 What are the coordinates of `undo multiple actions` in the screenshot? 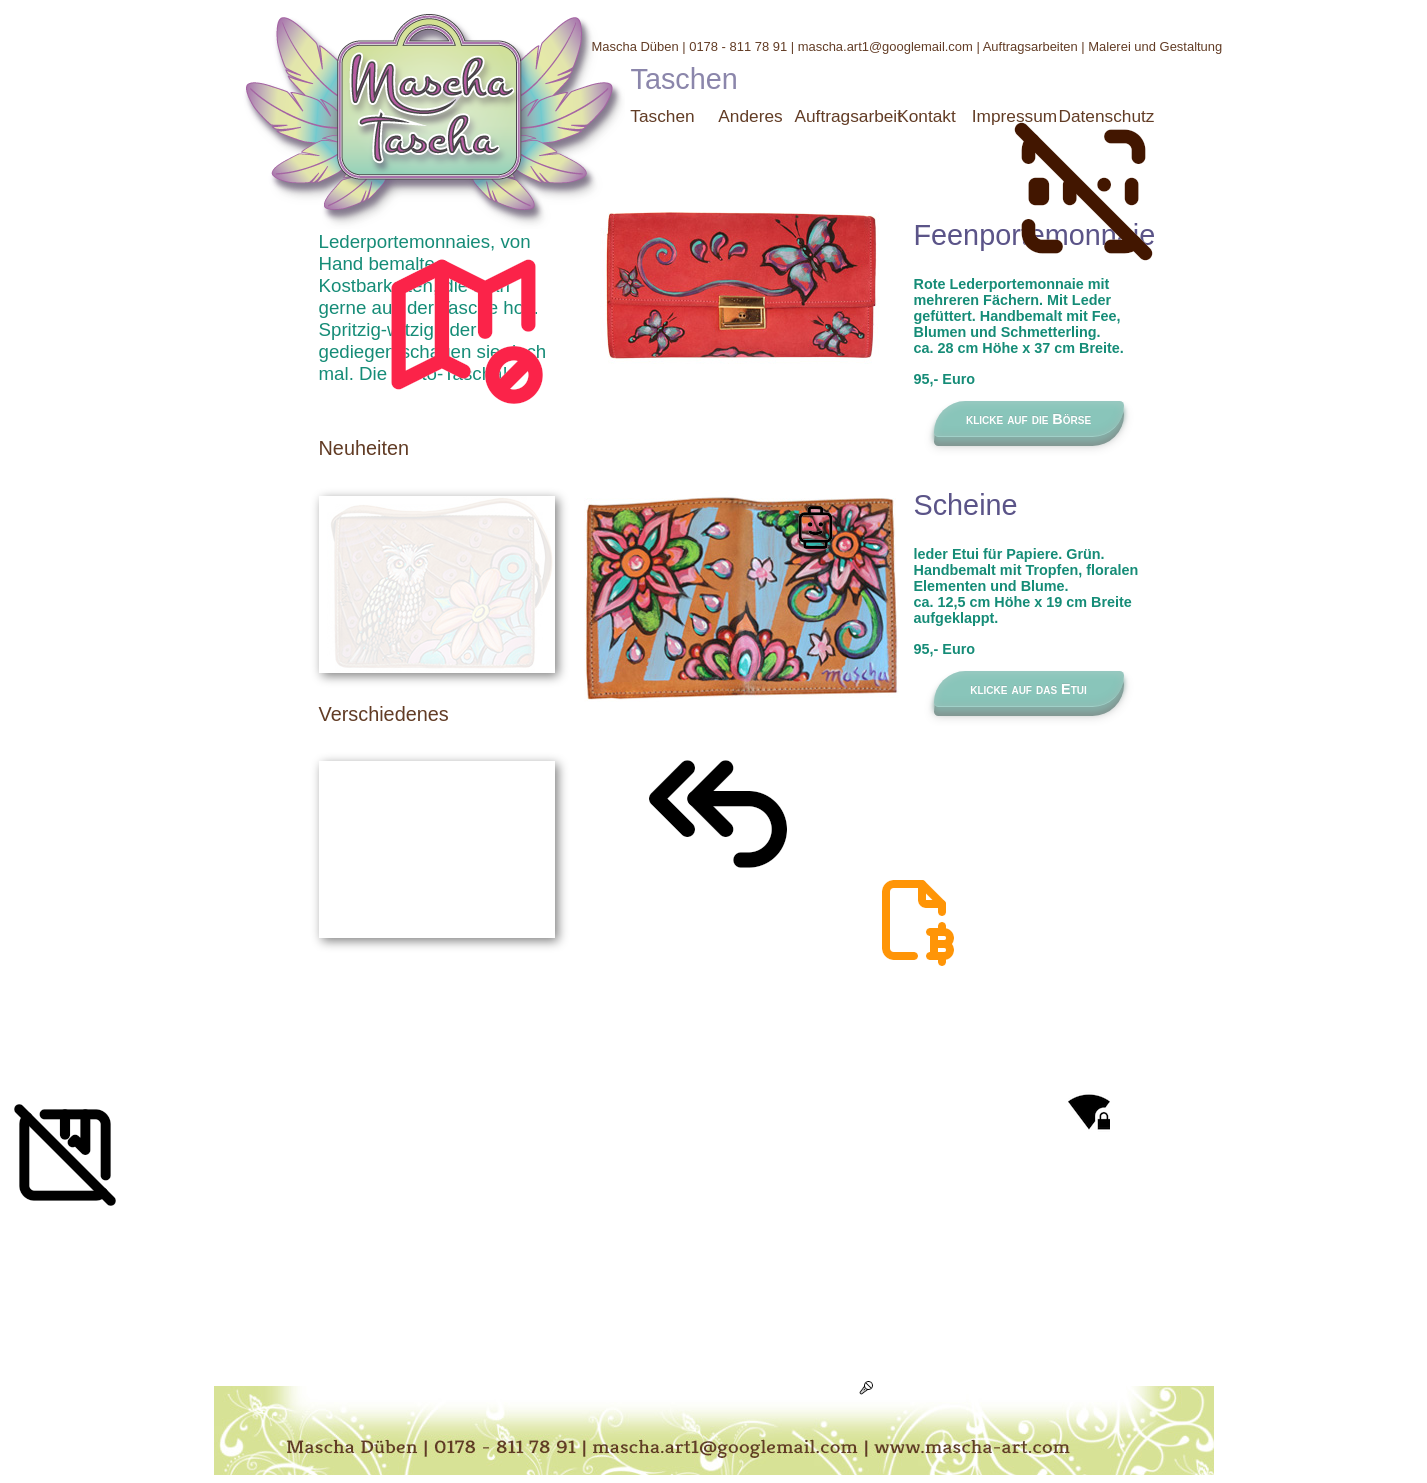 It's located at (718, 814).